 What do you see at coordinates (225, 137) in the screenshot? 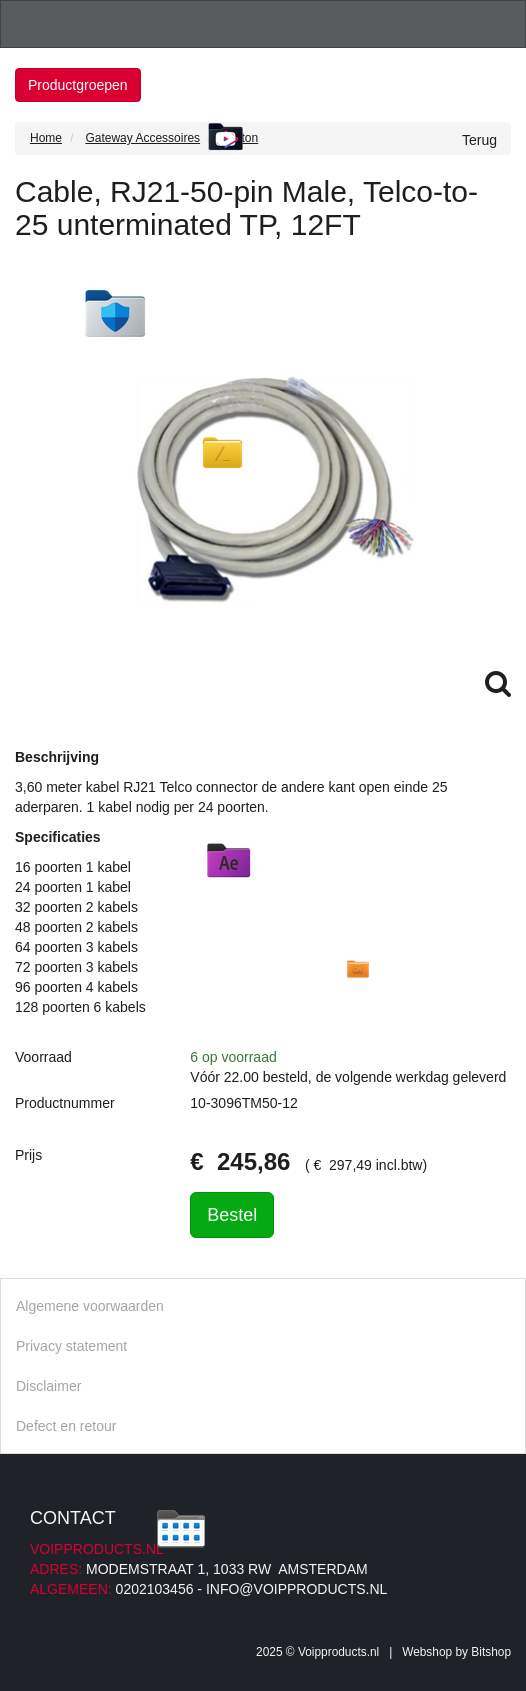
I see `open folder containing youtube vanced files` at bounding box center [225, 137].